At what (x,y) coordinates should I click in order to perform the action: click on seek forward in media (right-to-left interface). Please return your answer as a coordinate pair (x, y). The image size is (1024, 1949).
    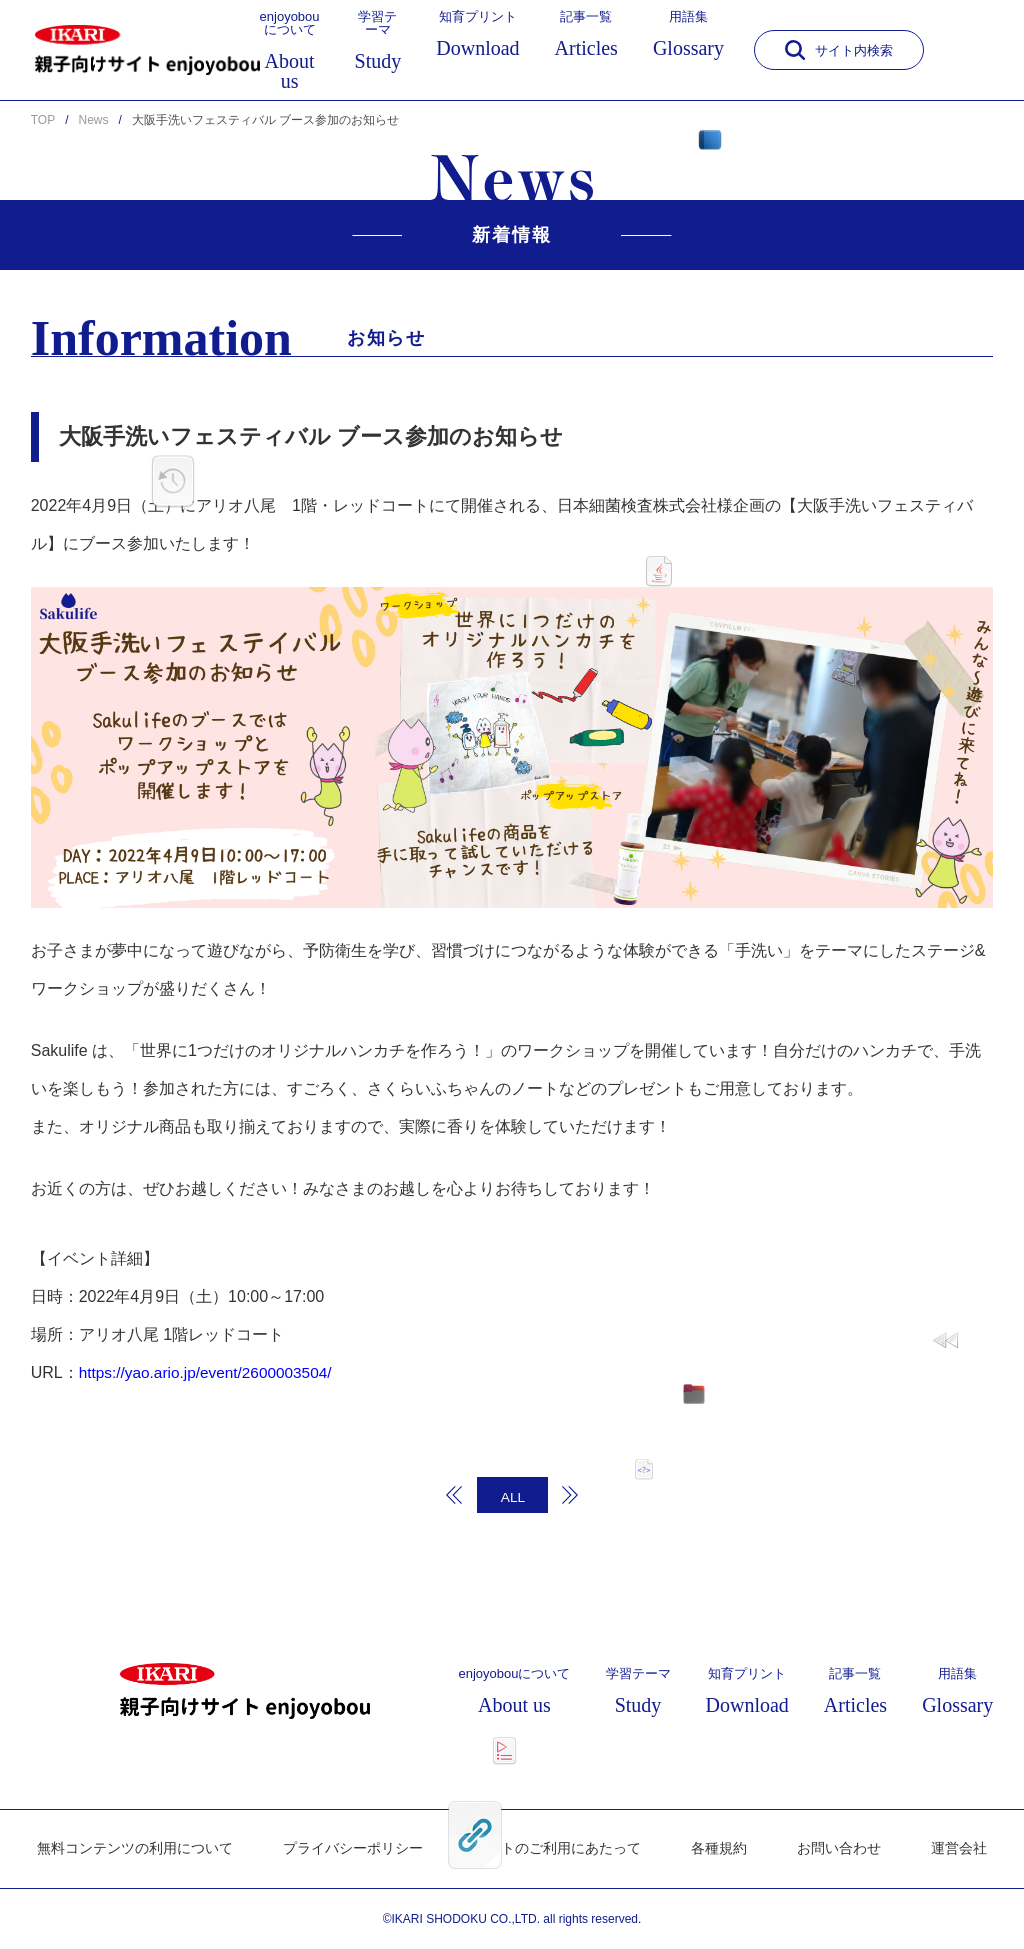
    Looking at the image, I should click on (945, 1340).